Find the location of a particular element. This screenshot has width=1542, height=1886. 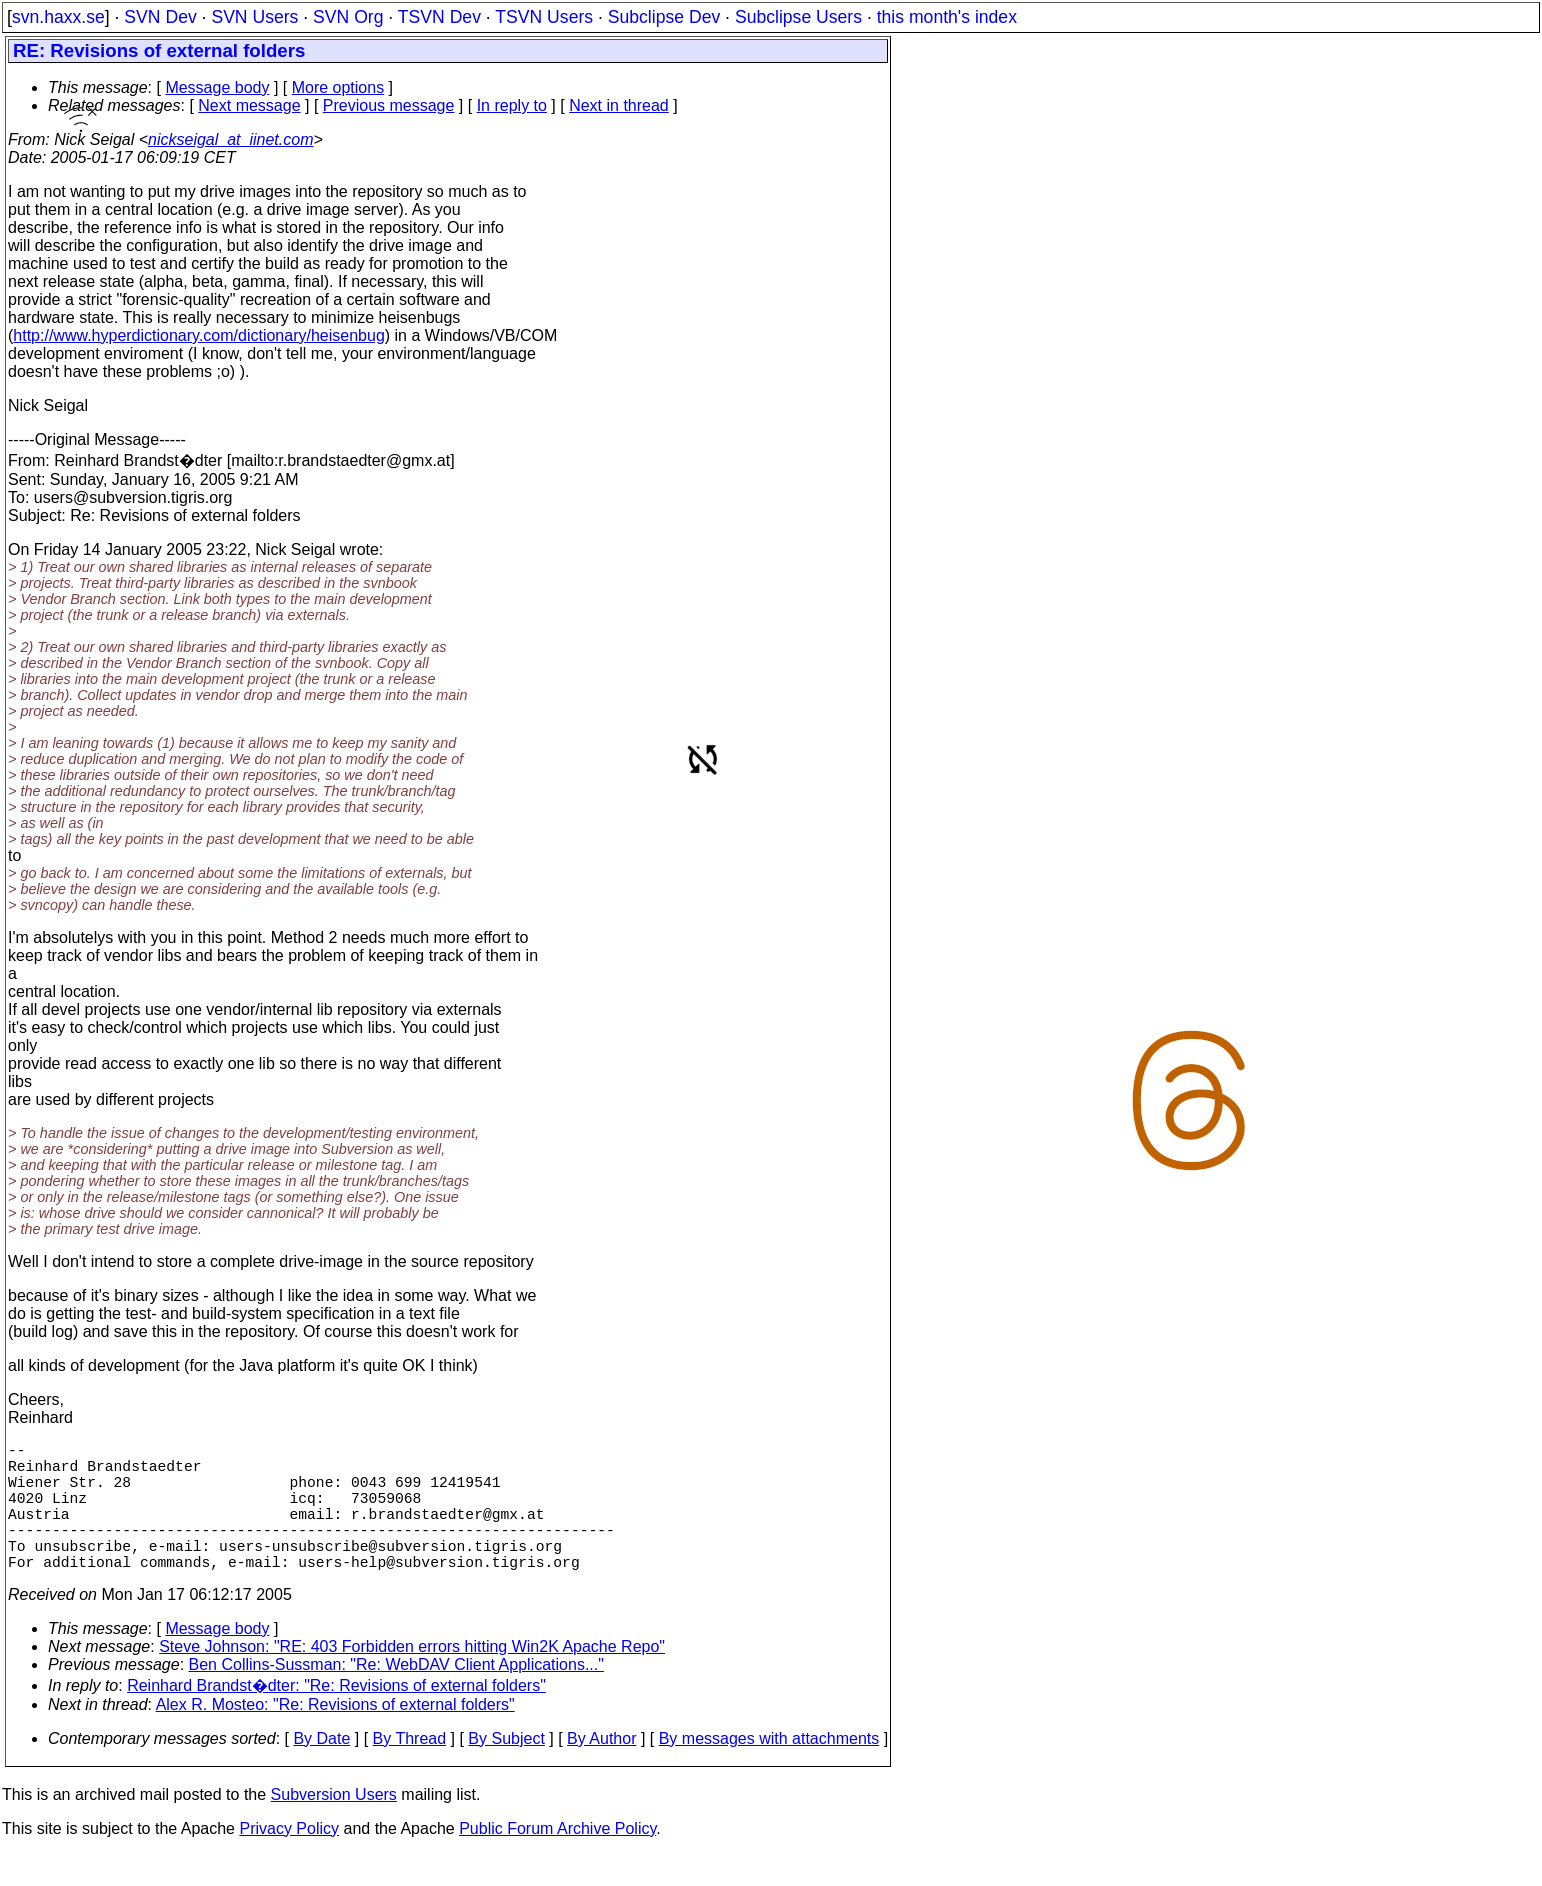

open the Threads app is located at coordinates (1191, 1100).